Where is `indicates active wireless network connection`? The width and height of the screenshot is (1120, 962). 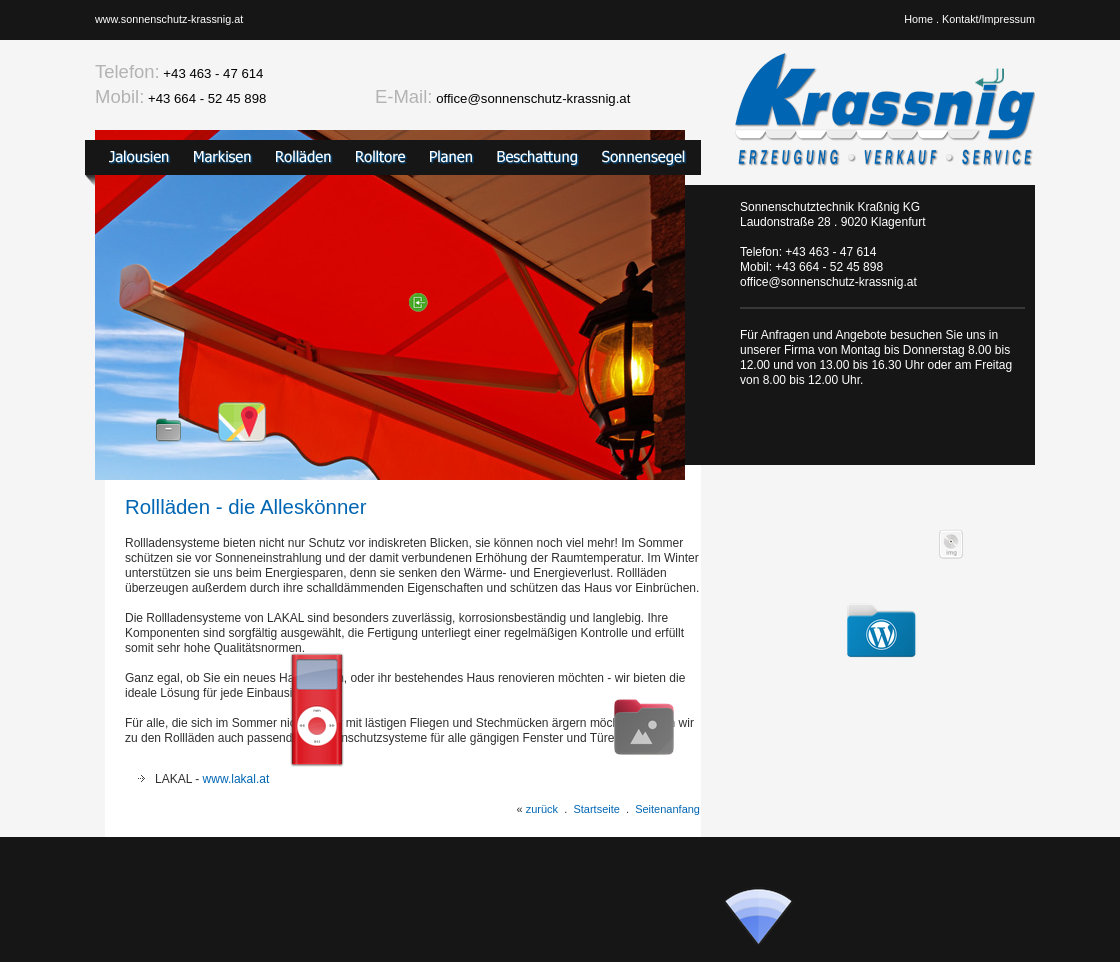
indicates active wireless network connection is located at coordinates (758, 916).